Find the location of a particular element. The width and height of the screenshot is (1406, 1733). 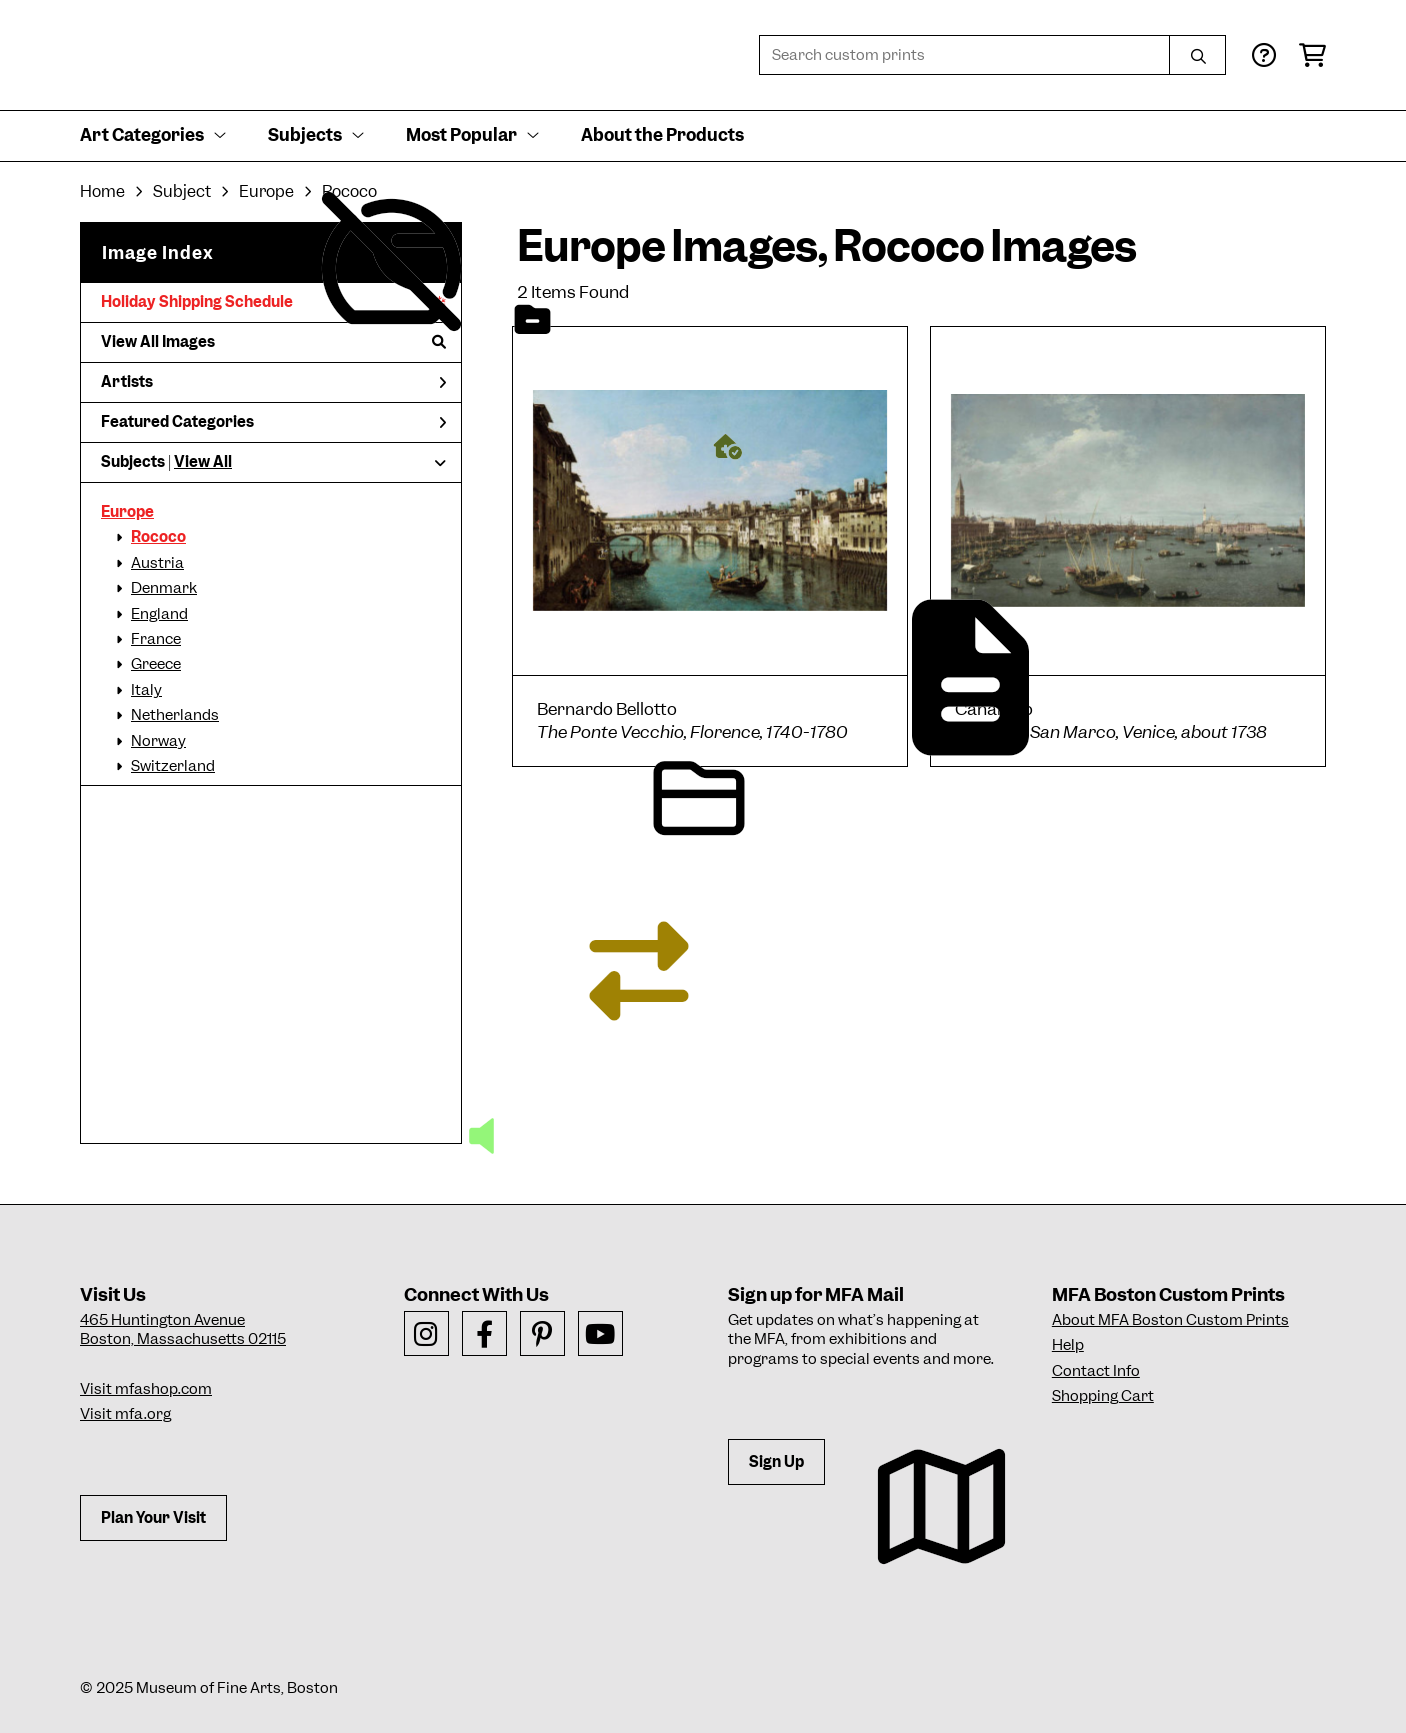

remove a folder is located at coordinates (532, 320).